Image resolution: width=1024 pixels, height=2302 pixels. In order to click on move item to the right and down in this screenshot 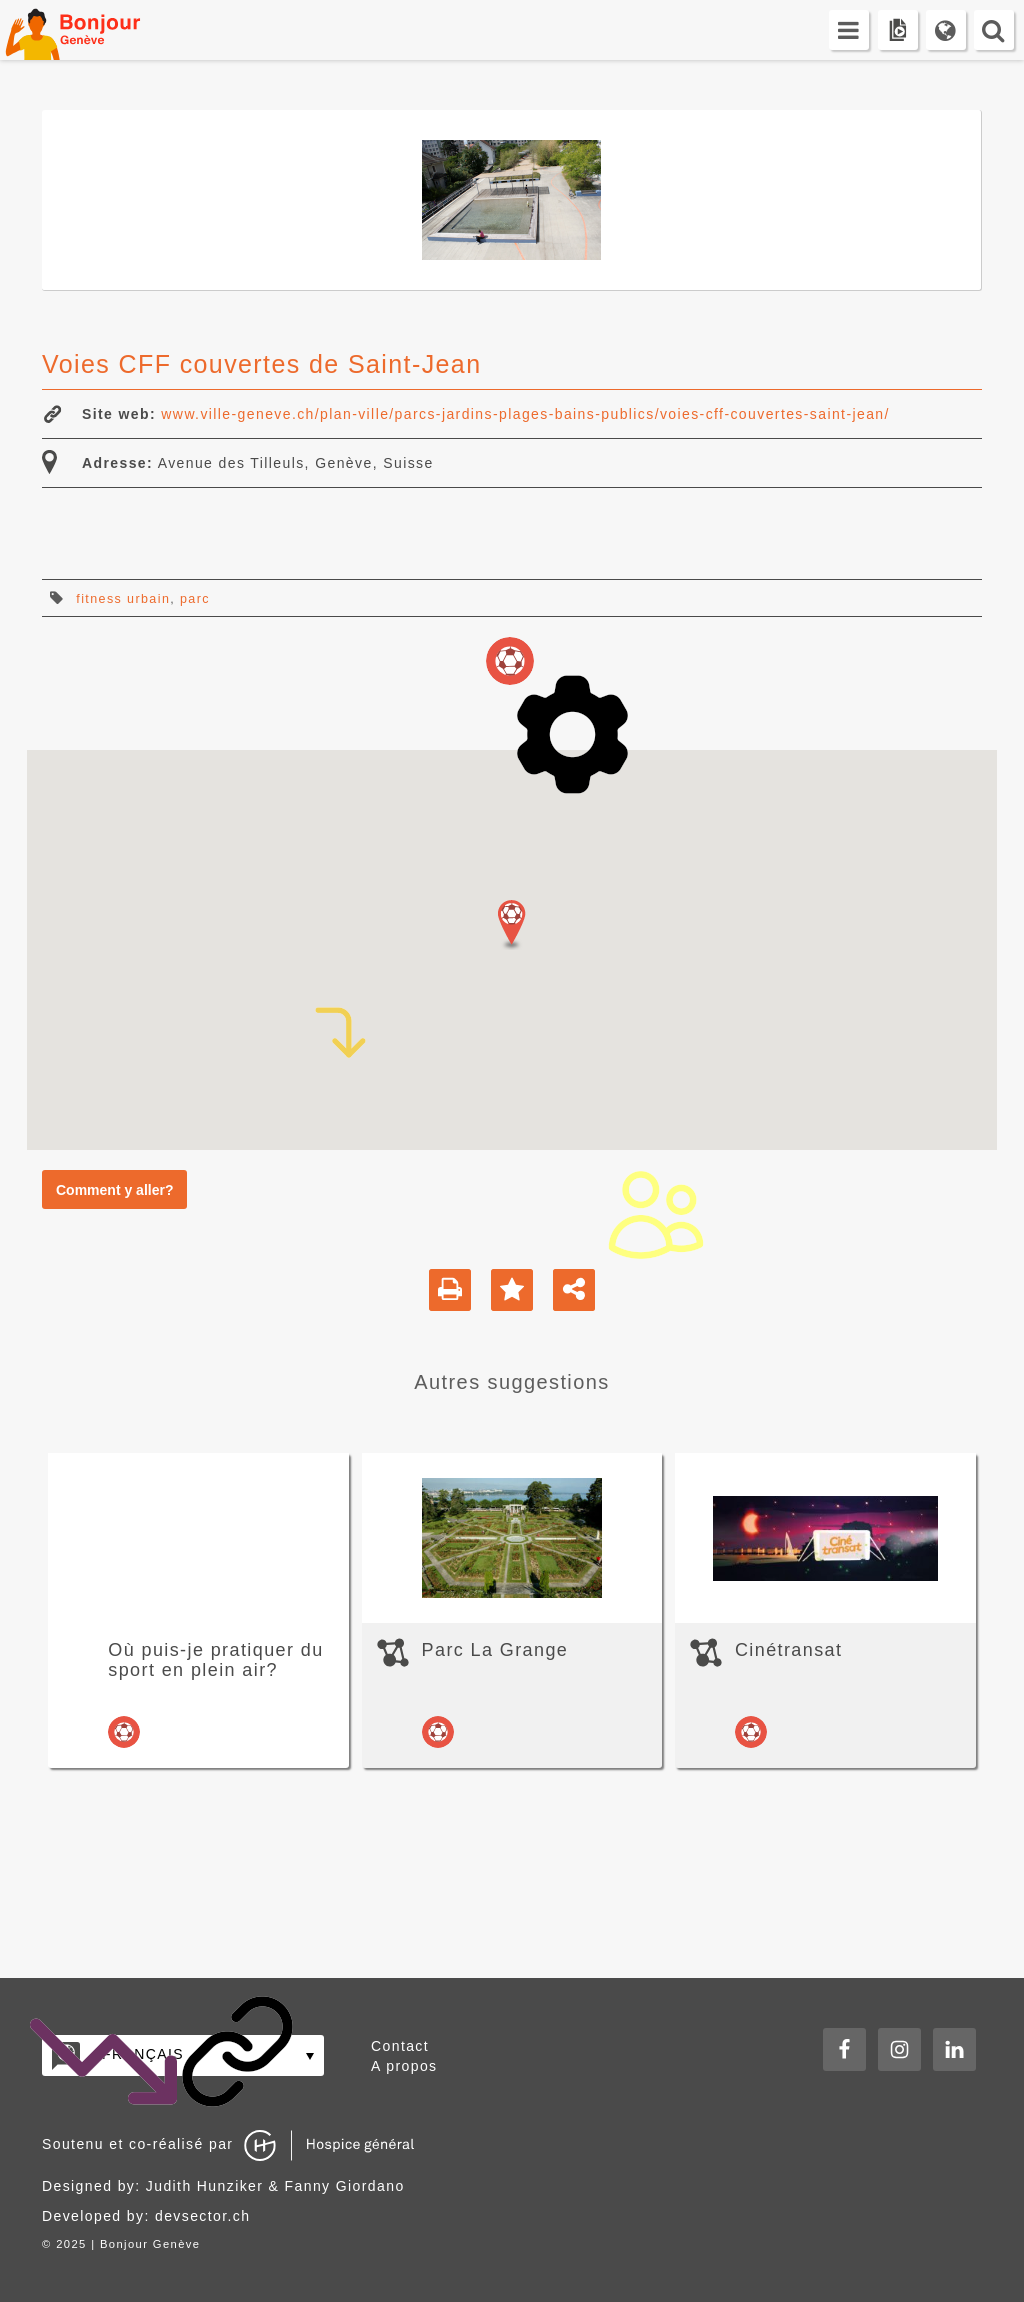, I will do `click(340, 1032)`.